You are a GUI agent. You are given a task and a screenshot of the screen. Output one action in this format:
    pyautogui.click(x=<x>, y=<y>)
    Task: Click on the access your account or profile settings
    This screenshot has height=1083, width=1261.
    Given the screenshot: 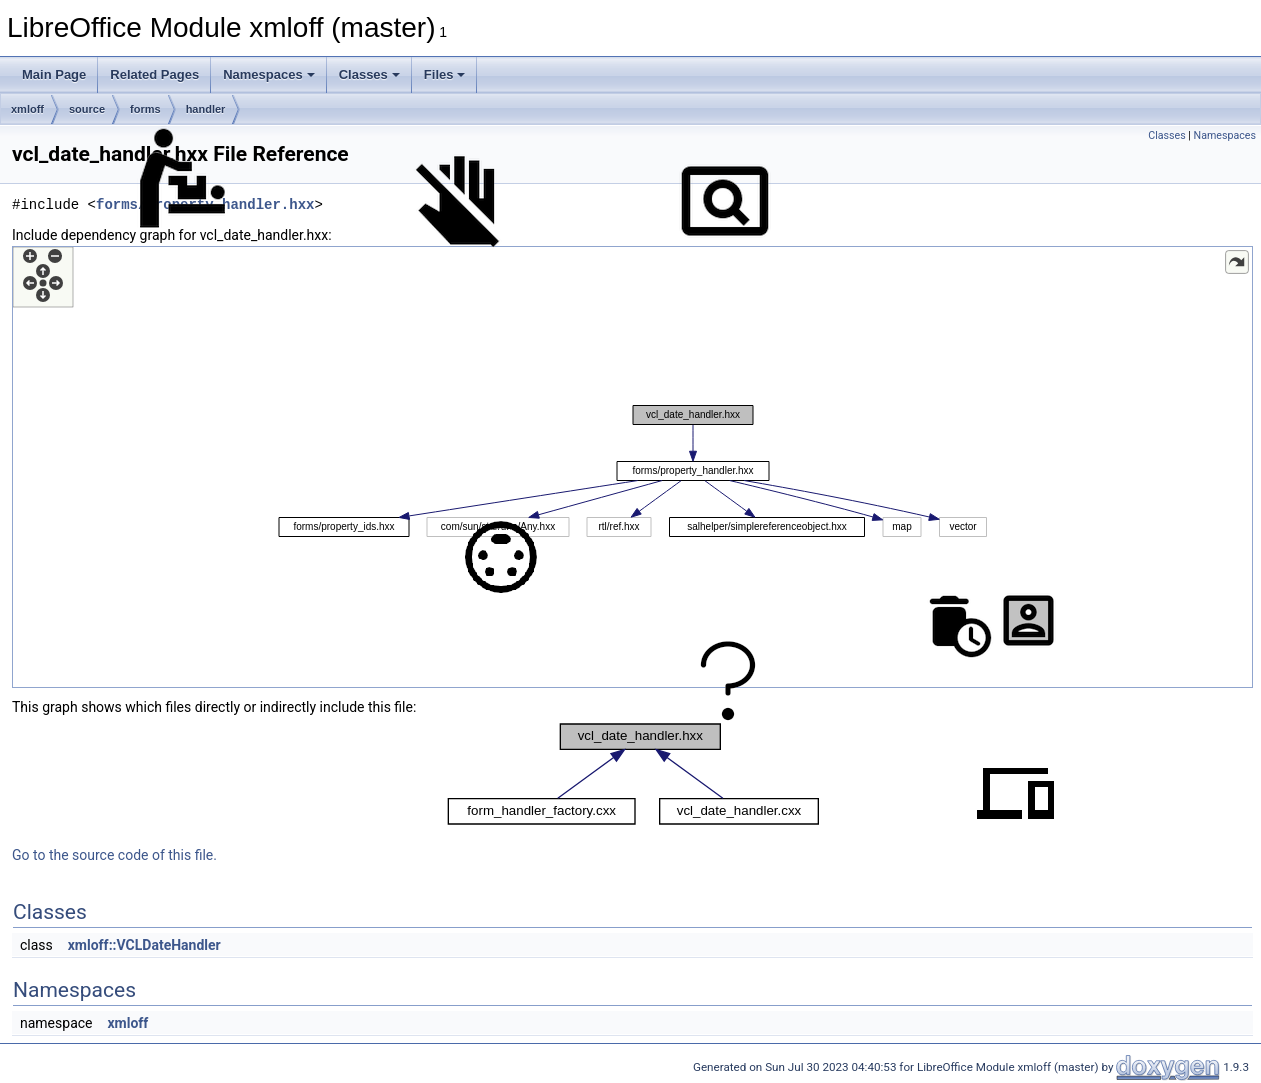 What is the action you would take?
    pyautogui.click(x=1028, y=620)
    